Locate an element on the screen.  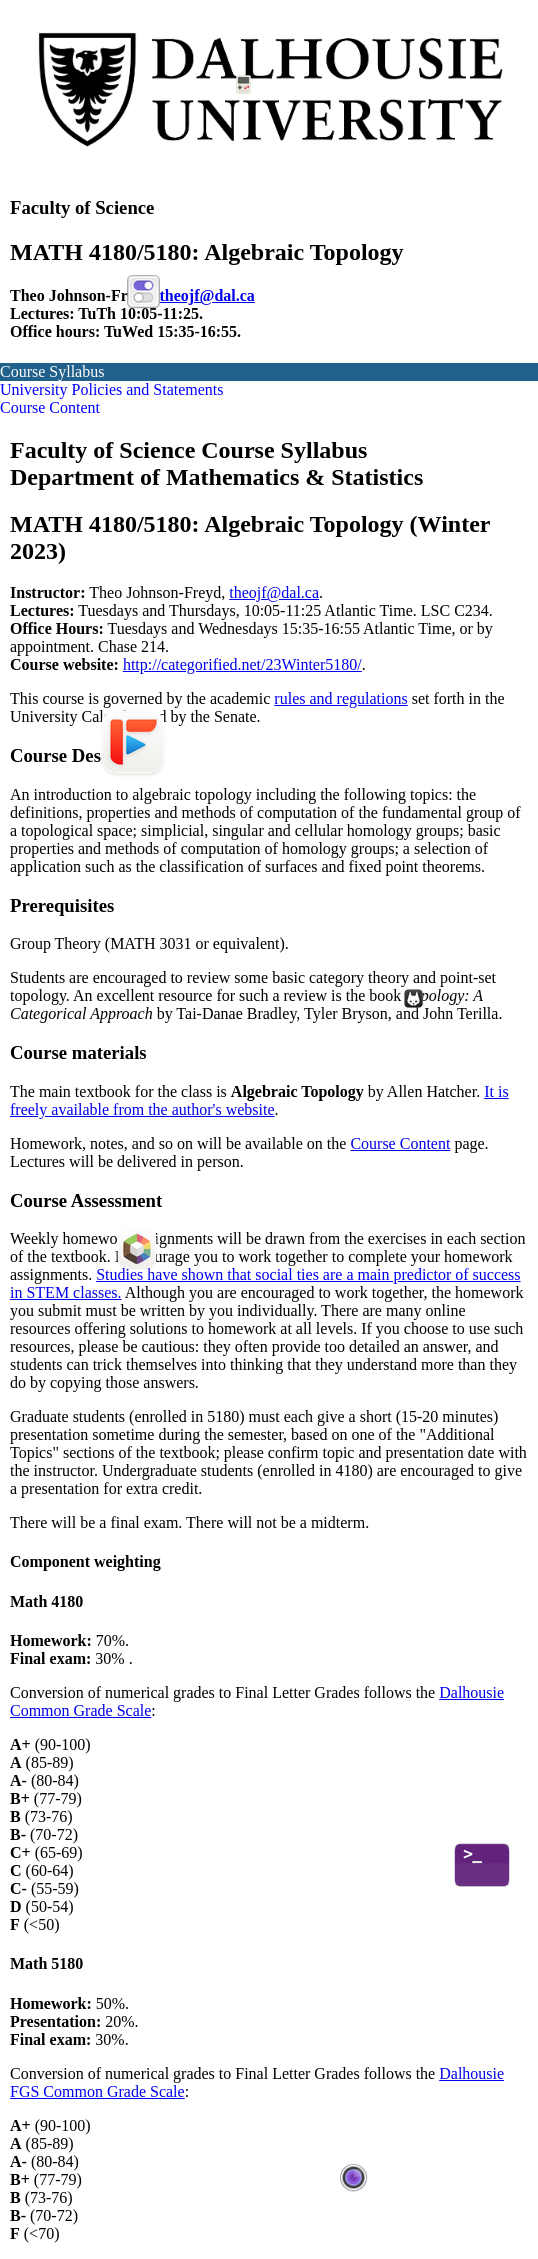
open the camera app is located at coordinates (353, 2177).